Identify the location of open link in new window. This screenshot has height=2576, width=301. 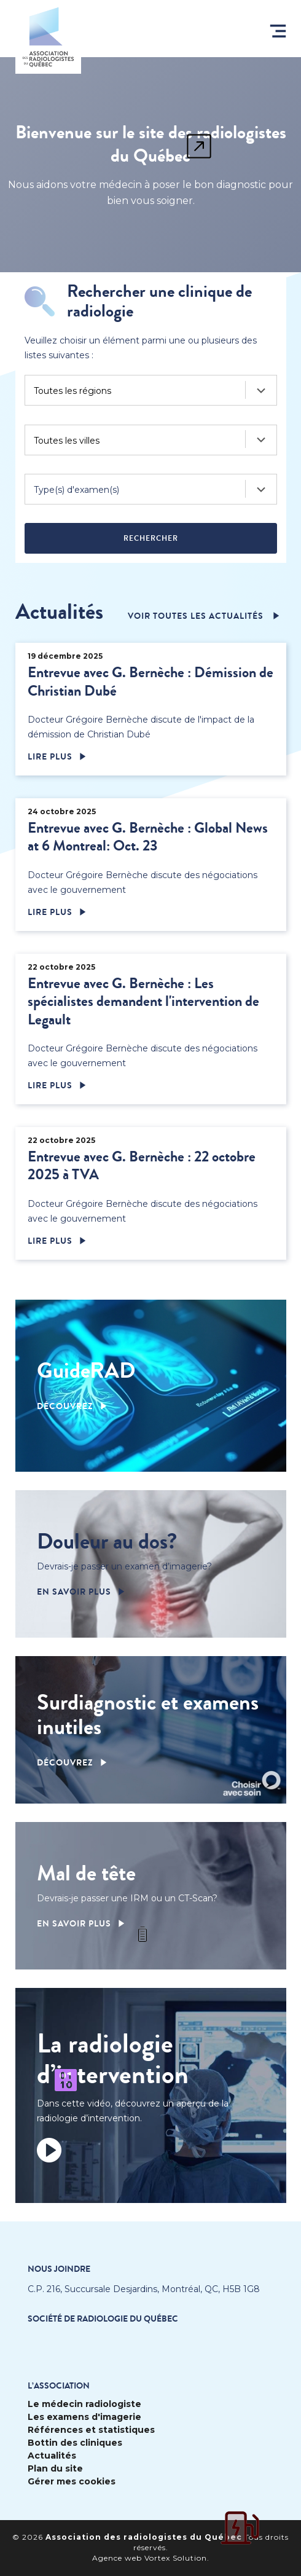
(199, 146).